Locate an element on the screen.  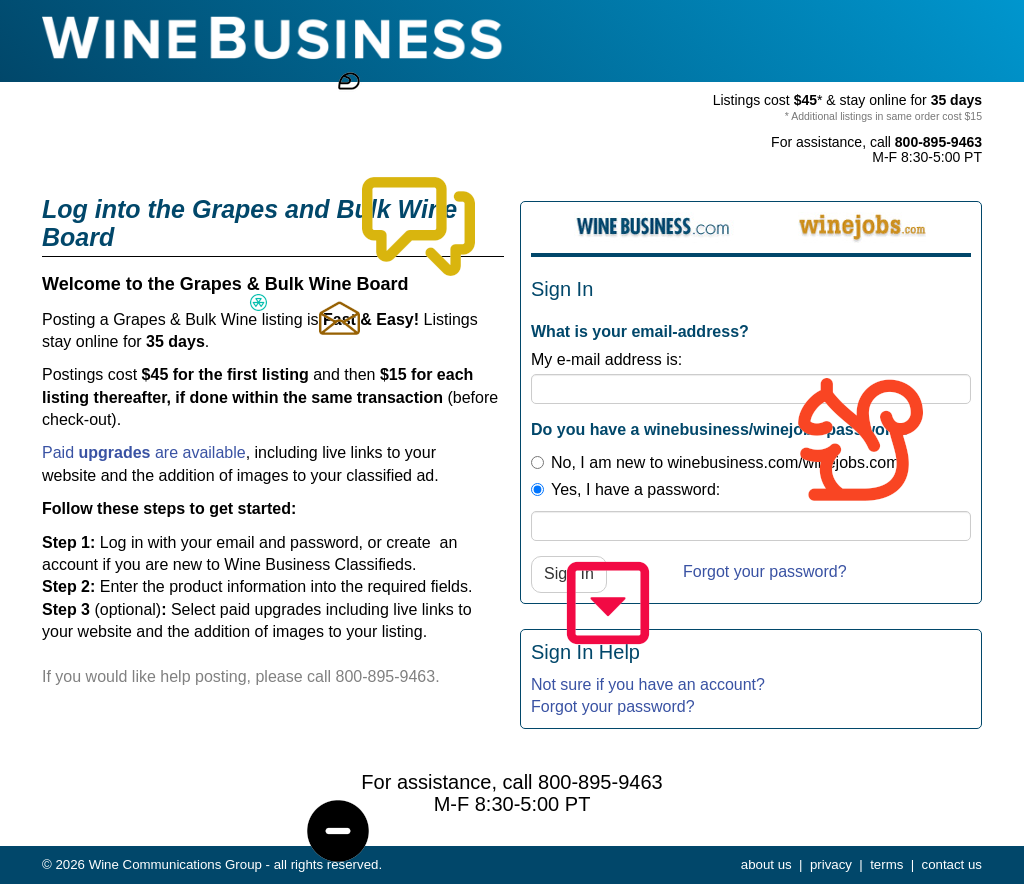
view discussion thread is located at coordinates (418, 226).